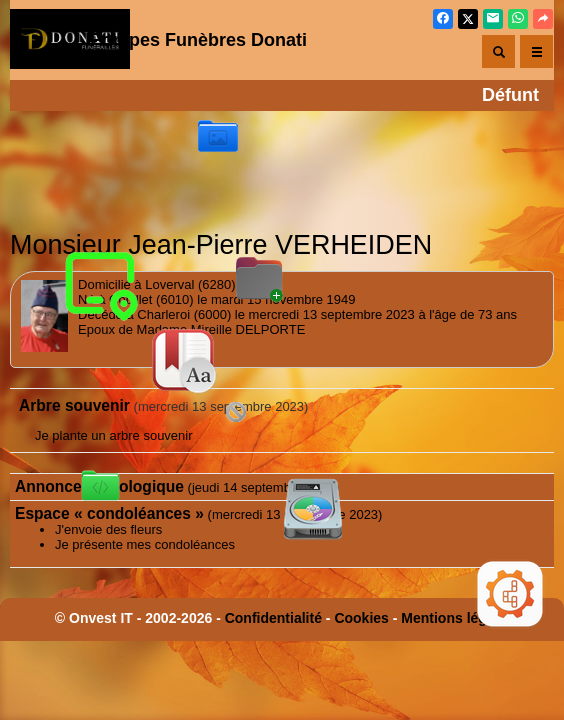  What do you see at coordinates (100, 283) in the screenshot?
I see `pin a location on tablet display` at bounding box center [100, 283].